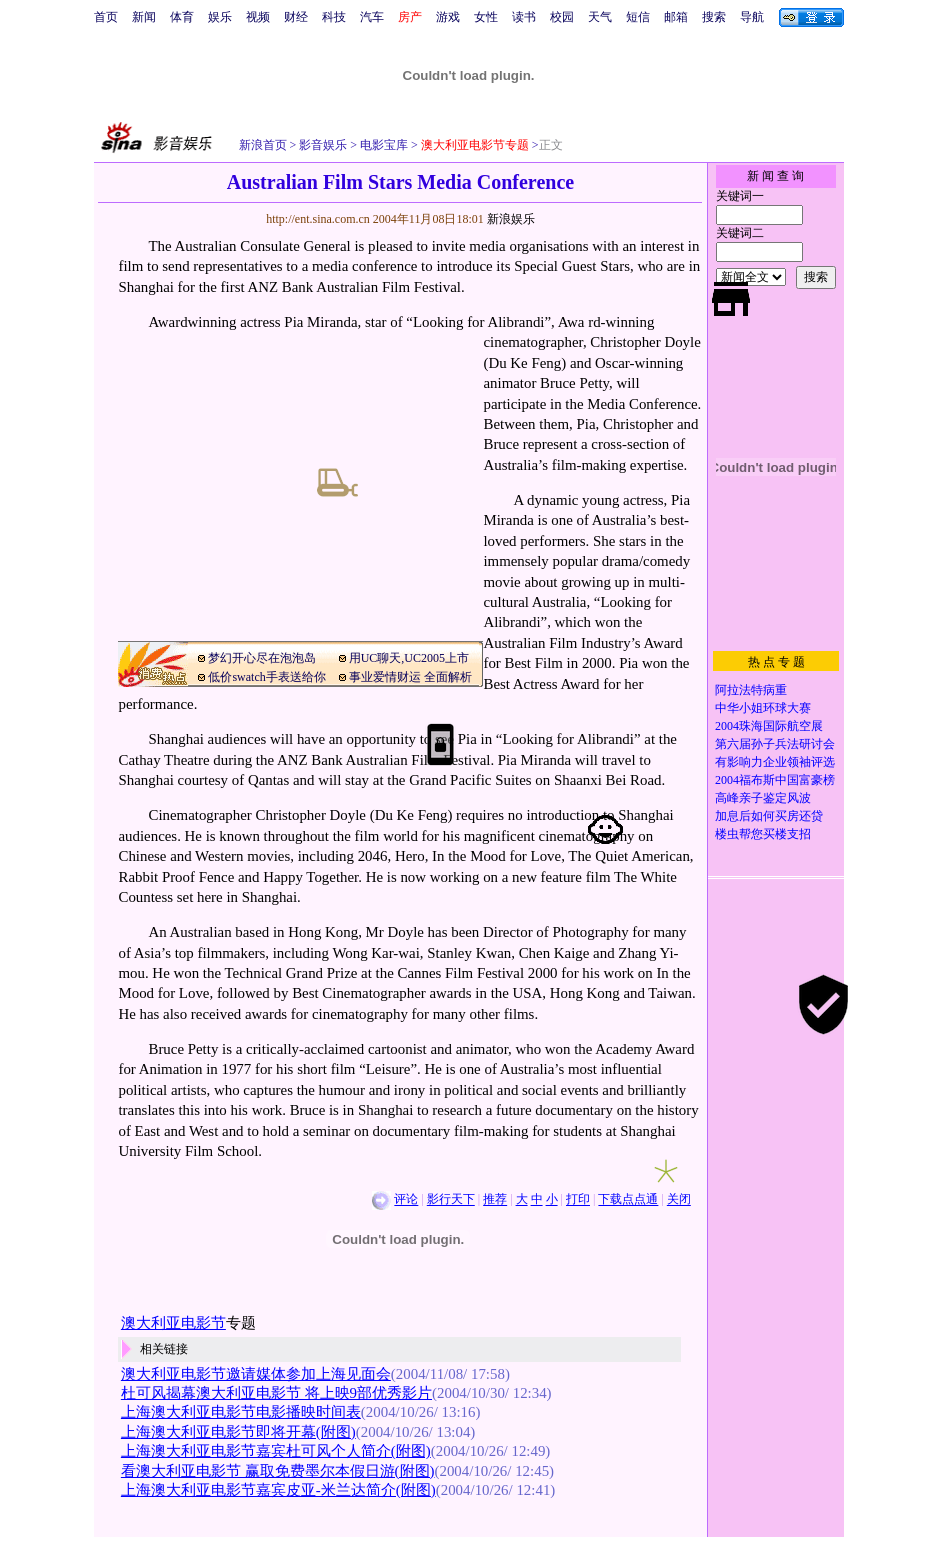  Describe the element at coordinates (666, 1172) in the screenshot. I see `indicates a required field in a form` at that location.